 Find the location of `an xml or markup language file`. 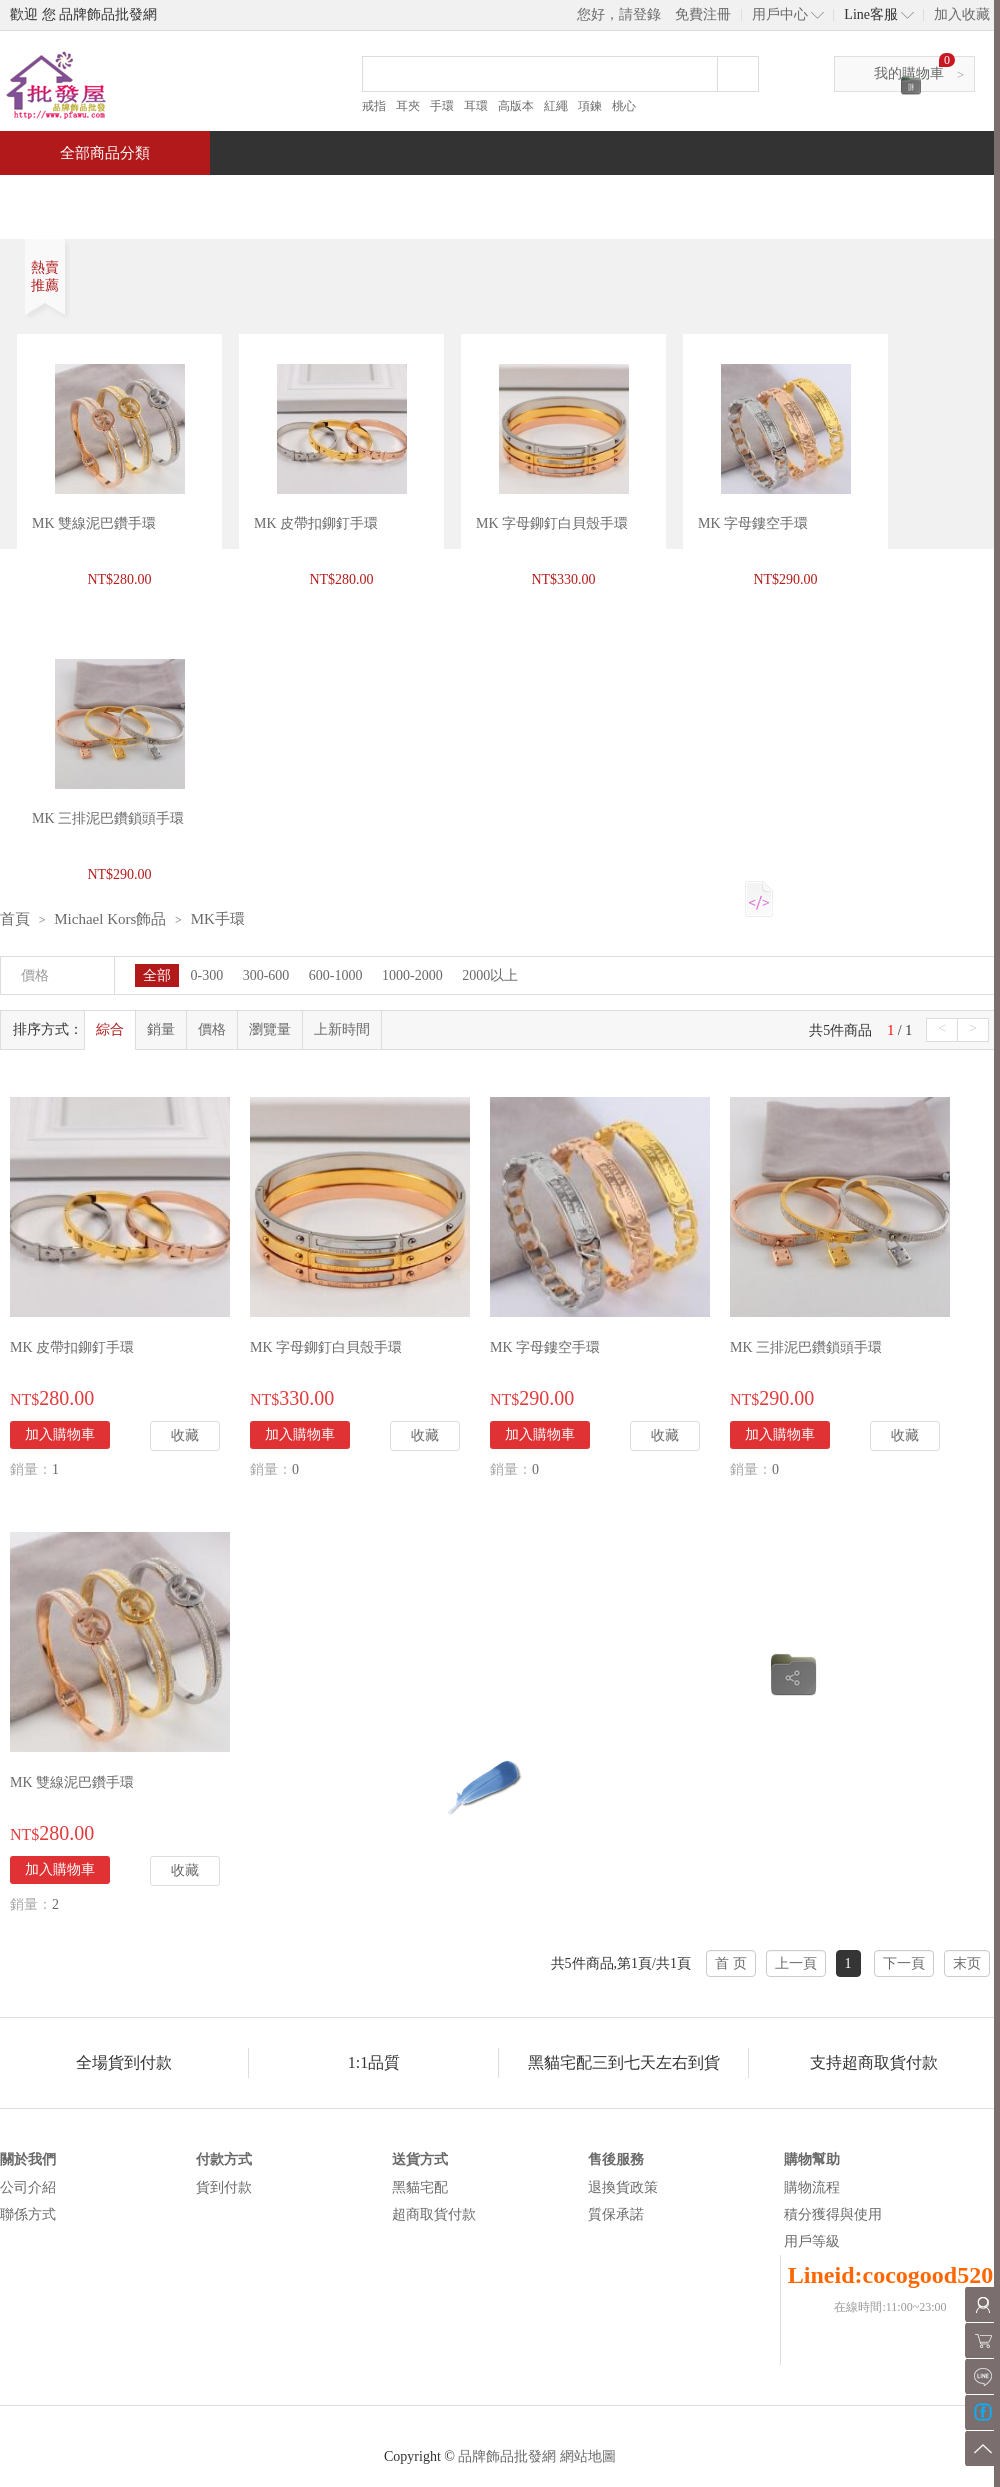

an xml or markup language file is located at coordinates (759, 899).